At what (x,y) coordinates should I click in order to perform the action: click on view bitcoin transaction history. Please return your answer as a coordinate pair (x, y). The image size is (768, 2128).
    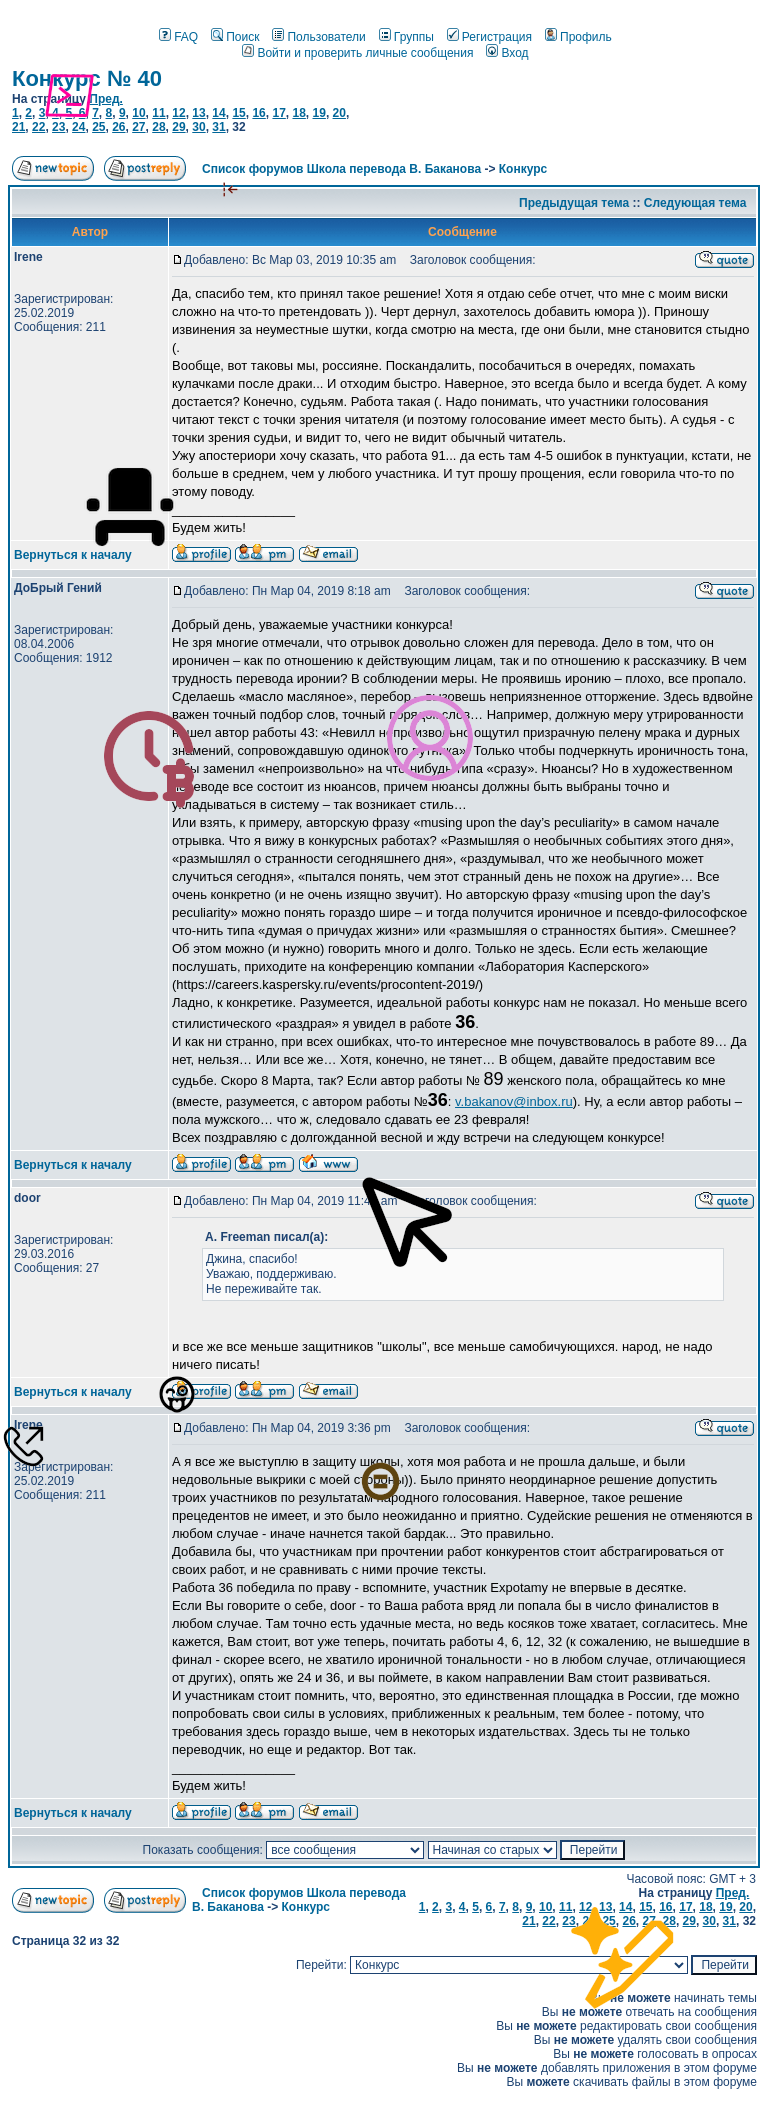
    Looking at the image, I should click on (149, 756).